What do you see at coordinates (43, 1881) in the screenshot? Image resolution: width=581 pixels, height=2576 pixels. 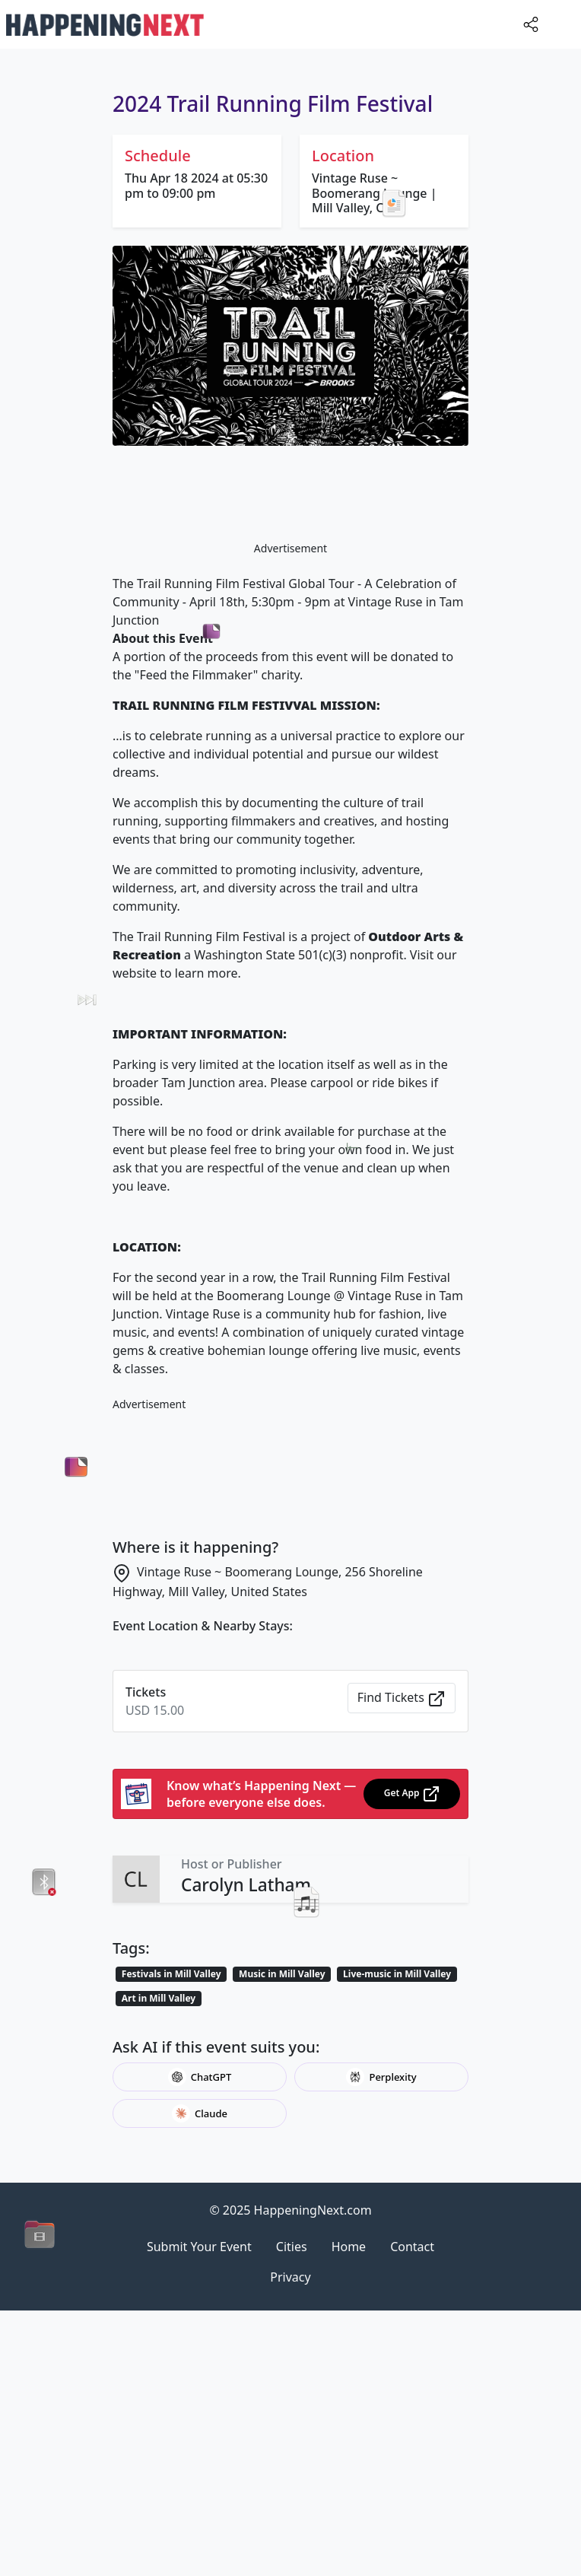 I see `indicates bluetooth is disabled` at bounding box center [43, 1881].